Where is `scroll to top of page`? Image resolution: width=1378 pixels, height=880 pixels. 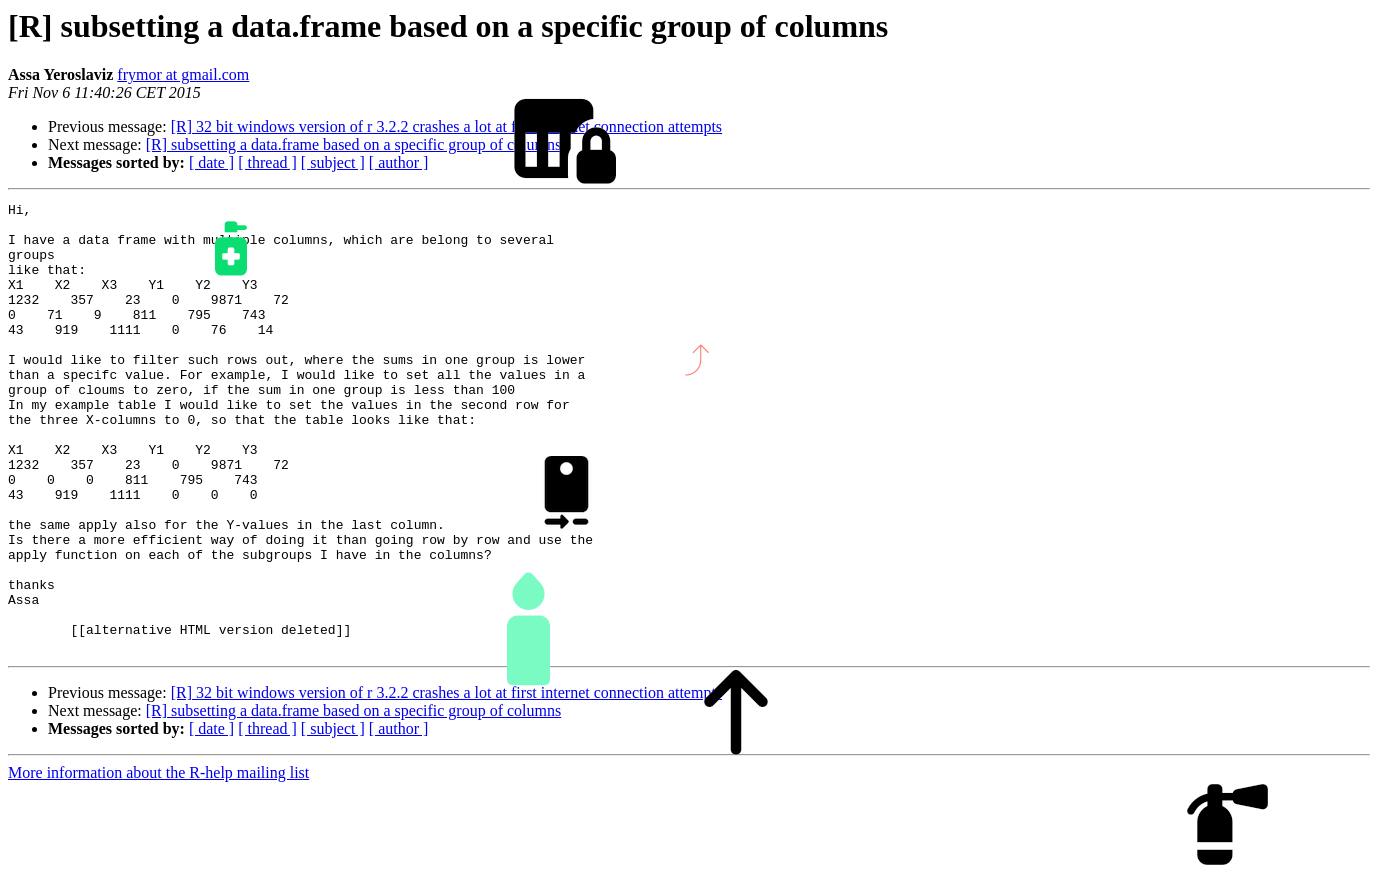
scroll to top of page is located at coordinates (736, 711).